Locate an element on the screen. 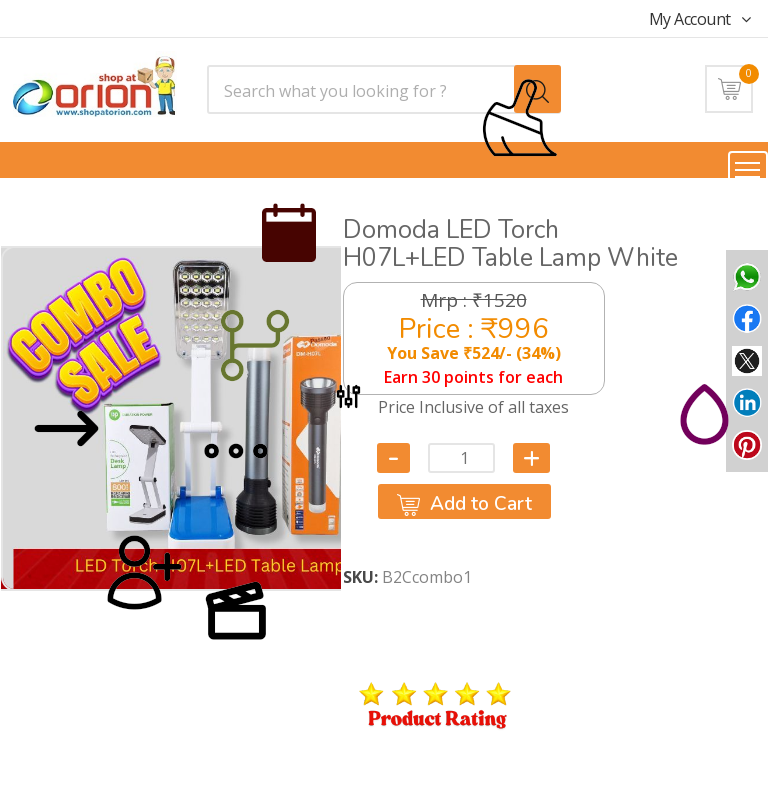 The height and width of the screenshot is (812, 768). access video or movie content is located at coordinates (237, 613).